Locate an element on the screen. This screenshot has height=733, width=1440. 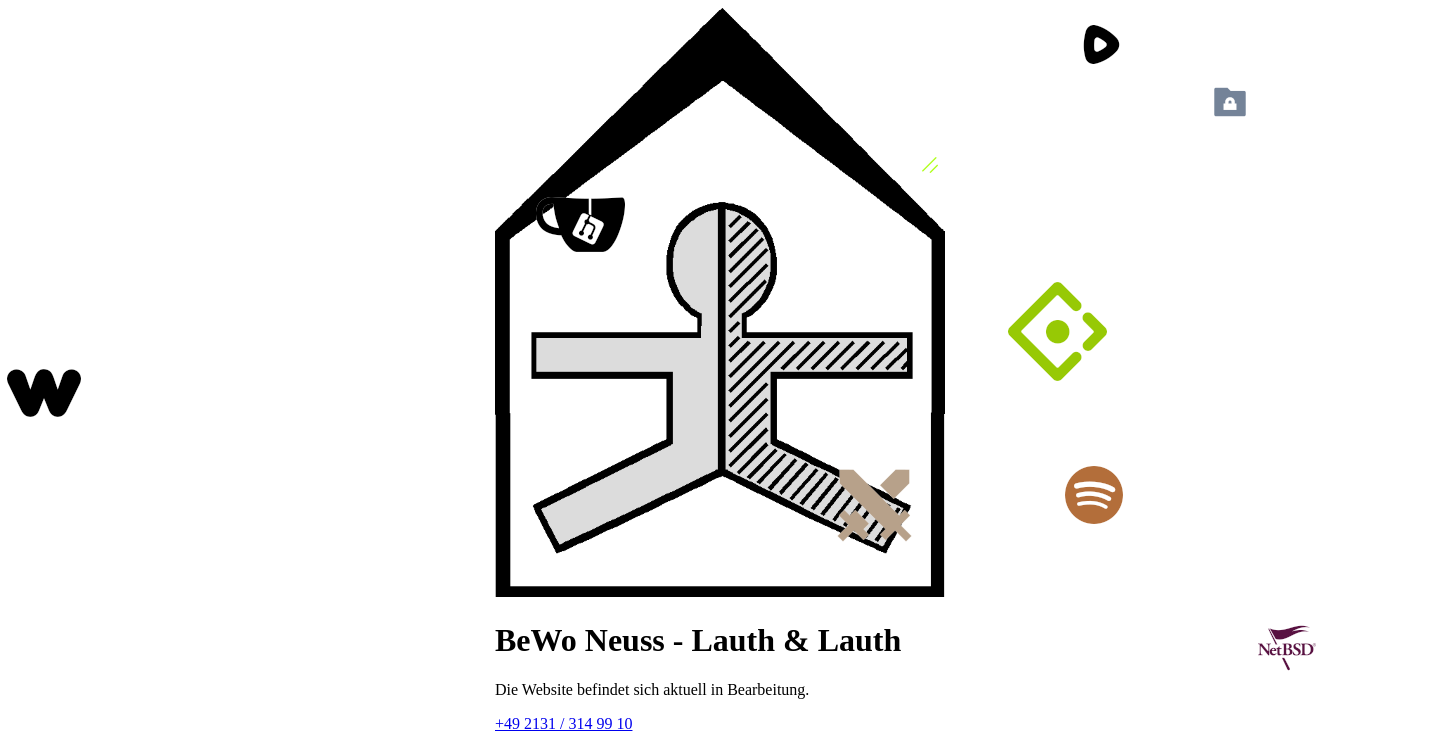
open webtrees genealogy application is located at coordinates (44, 393).